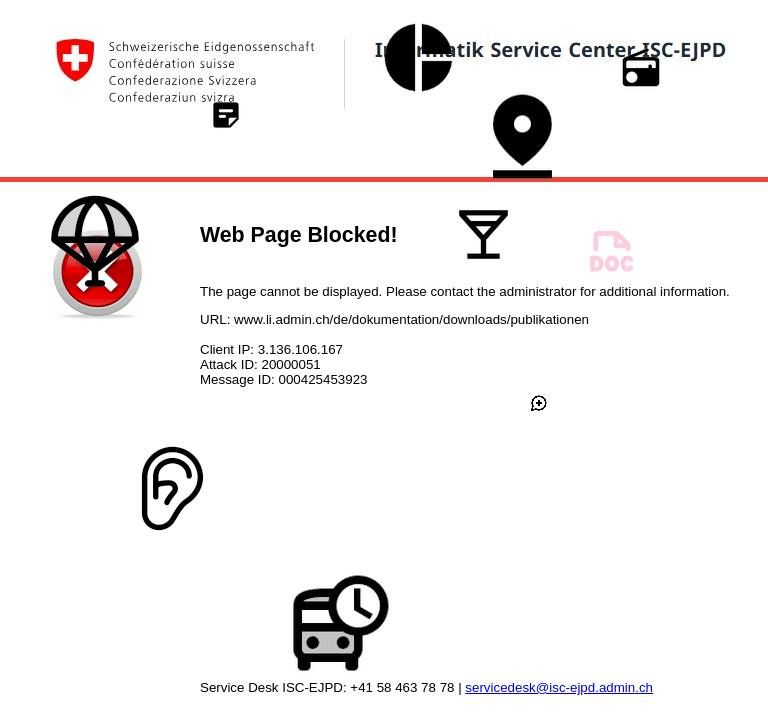  I want to click on view data breakdown or statistics, so click(418, 57).